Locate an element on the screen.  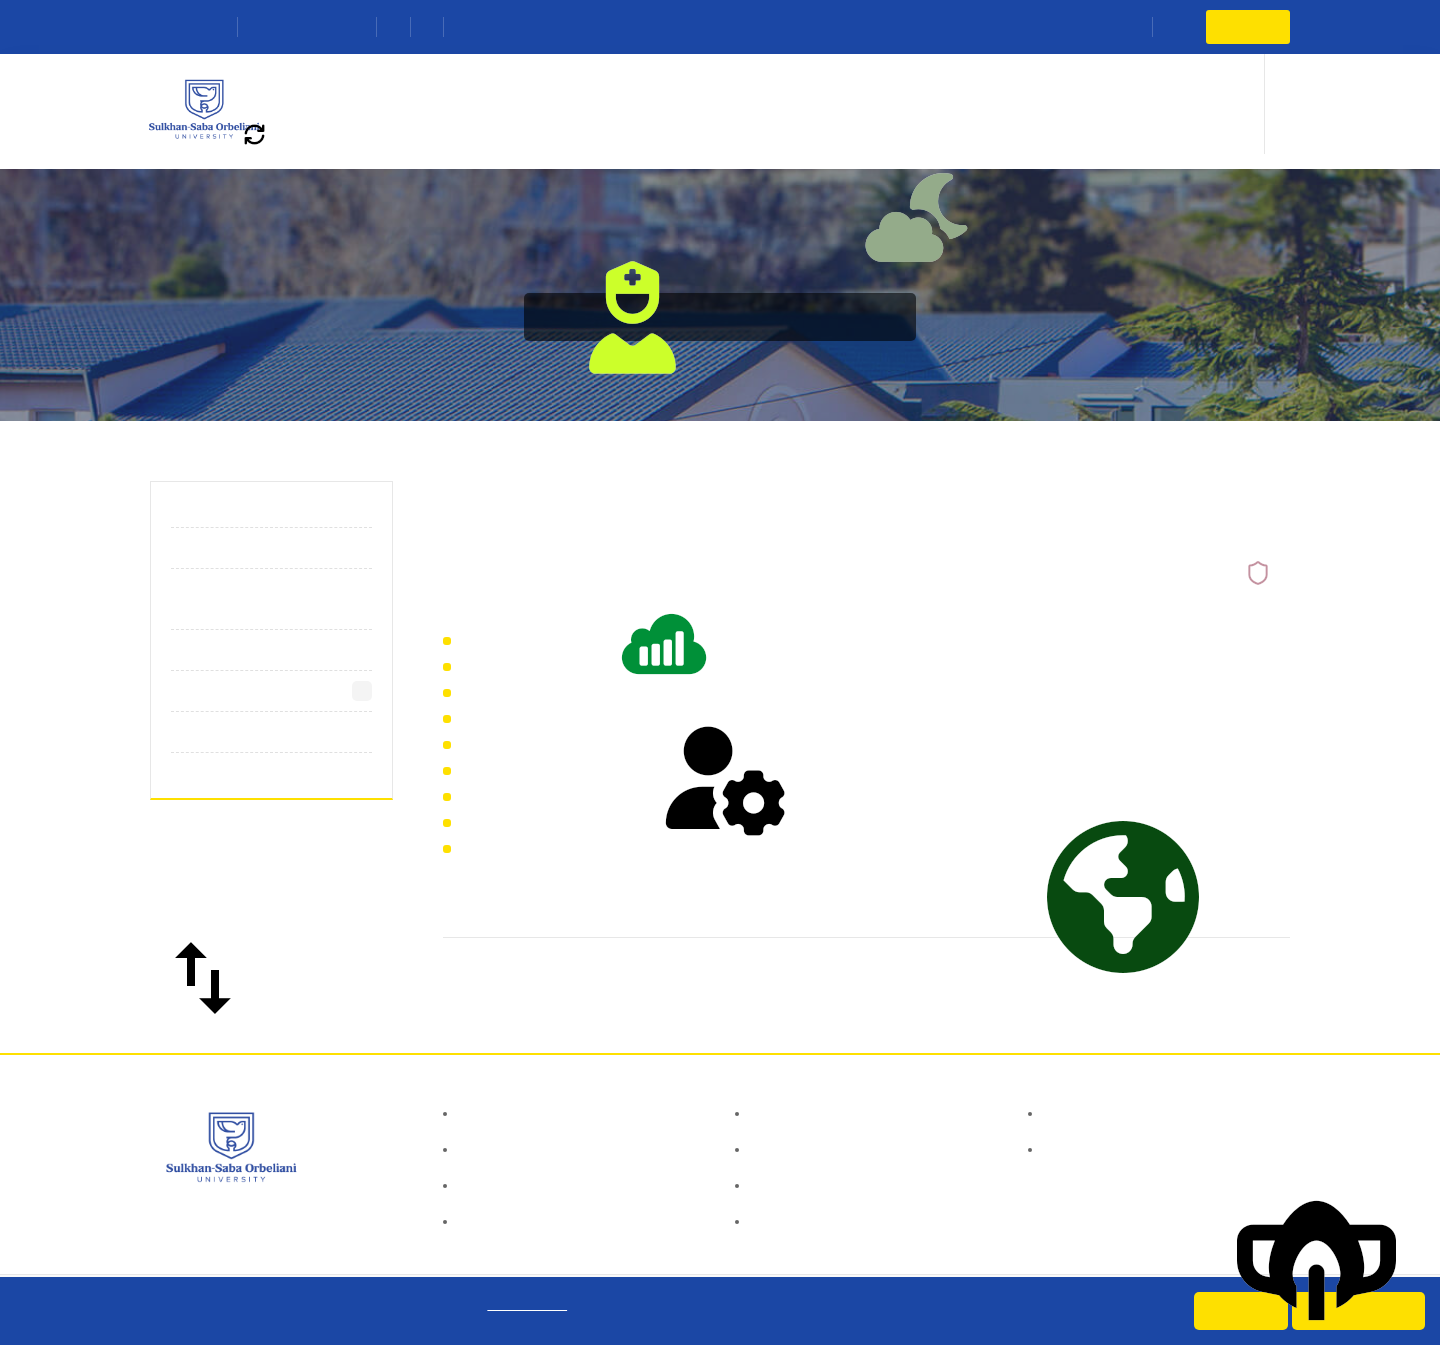
switch to global or worldwide view is located at coordinates (1123, 897).